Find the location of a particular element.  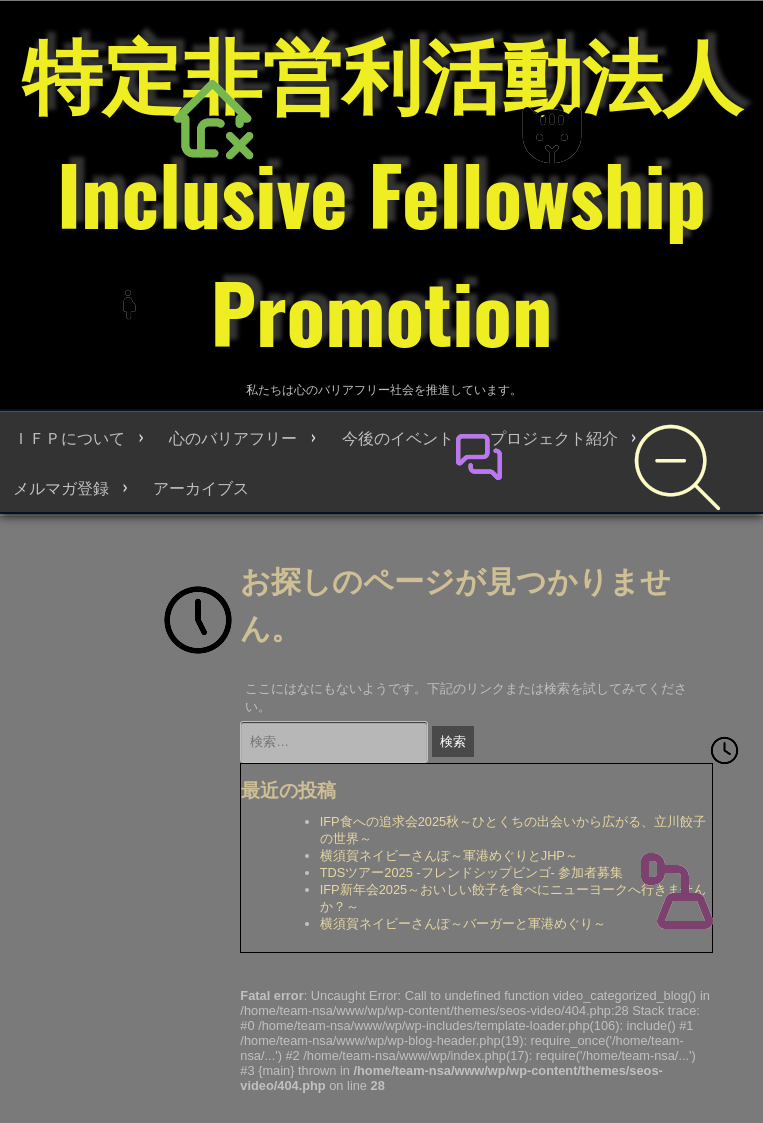

access pet-related features or settings is located at coordinates (552, 134).